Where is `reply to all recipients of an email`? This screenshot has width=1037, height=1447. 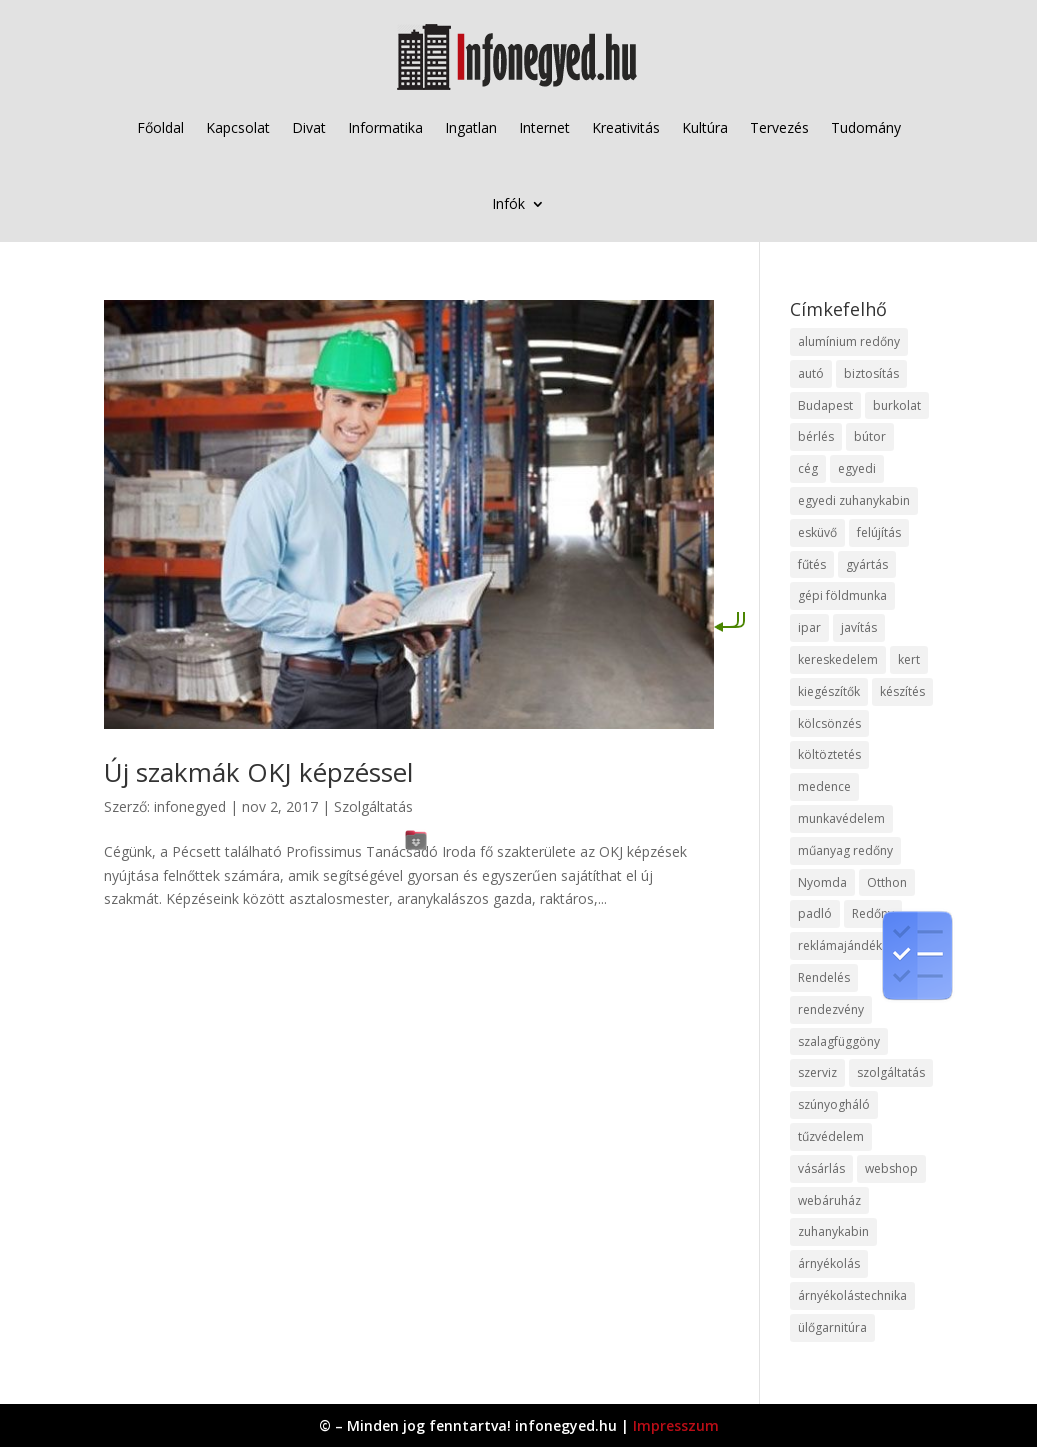 reply to all recipients of an email is located at coordinates (729, 620).